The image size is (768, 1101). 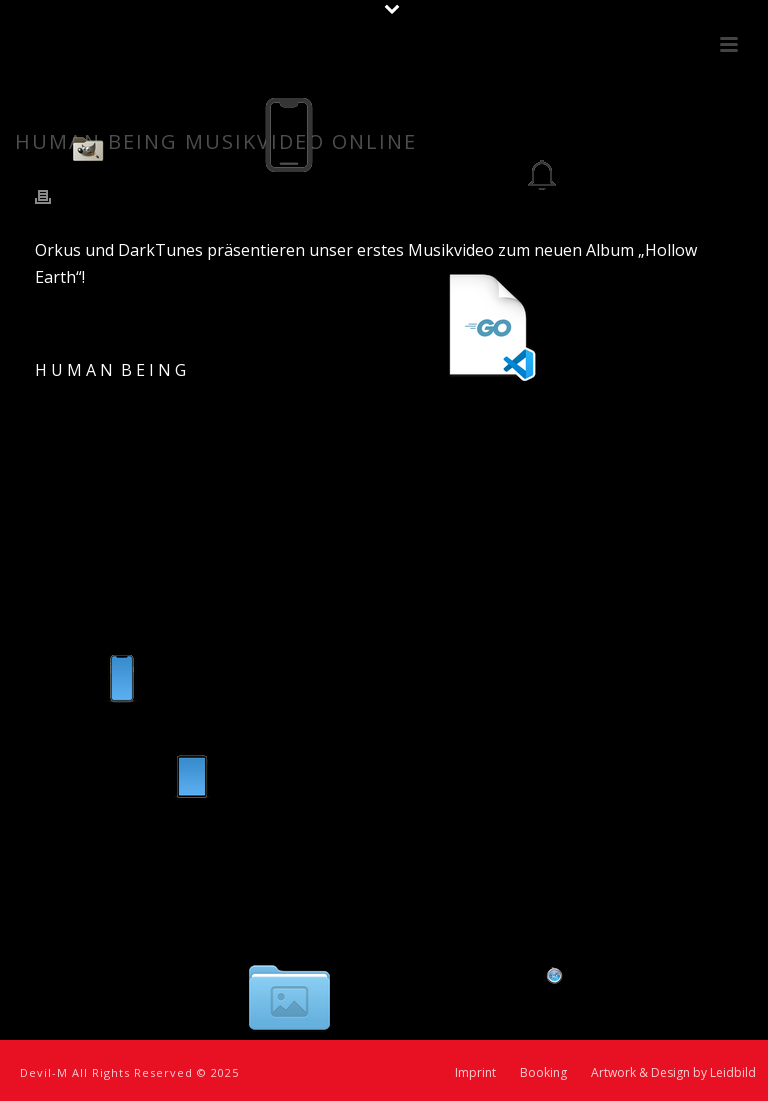 I want to click on open GIMP project files folder, so click(x=88, y=150).